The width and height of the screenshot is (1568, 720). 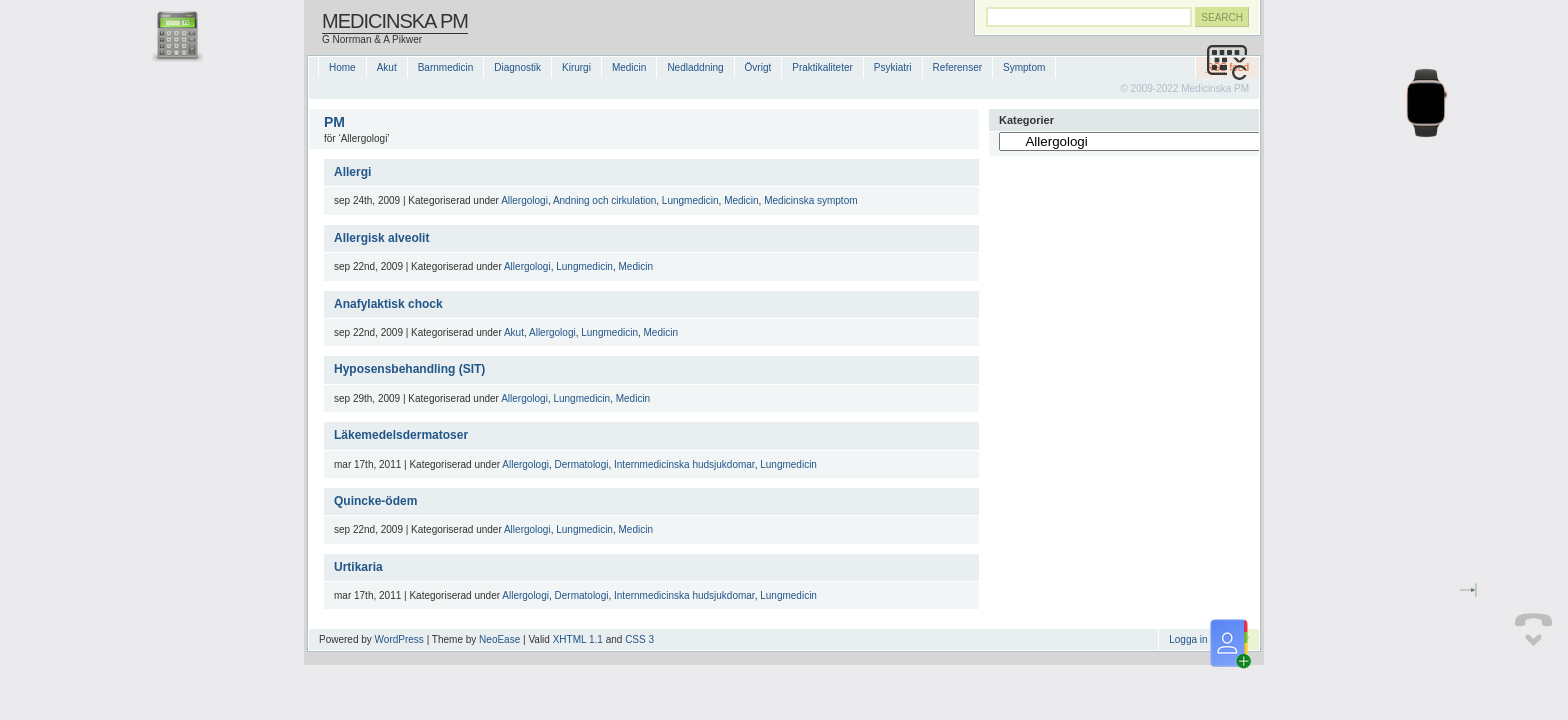 What do you see at coordinates (1533, 626) in the screenshot?
I see `end or hang up a call` at bounding box center [1533, 626].